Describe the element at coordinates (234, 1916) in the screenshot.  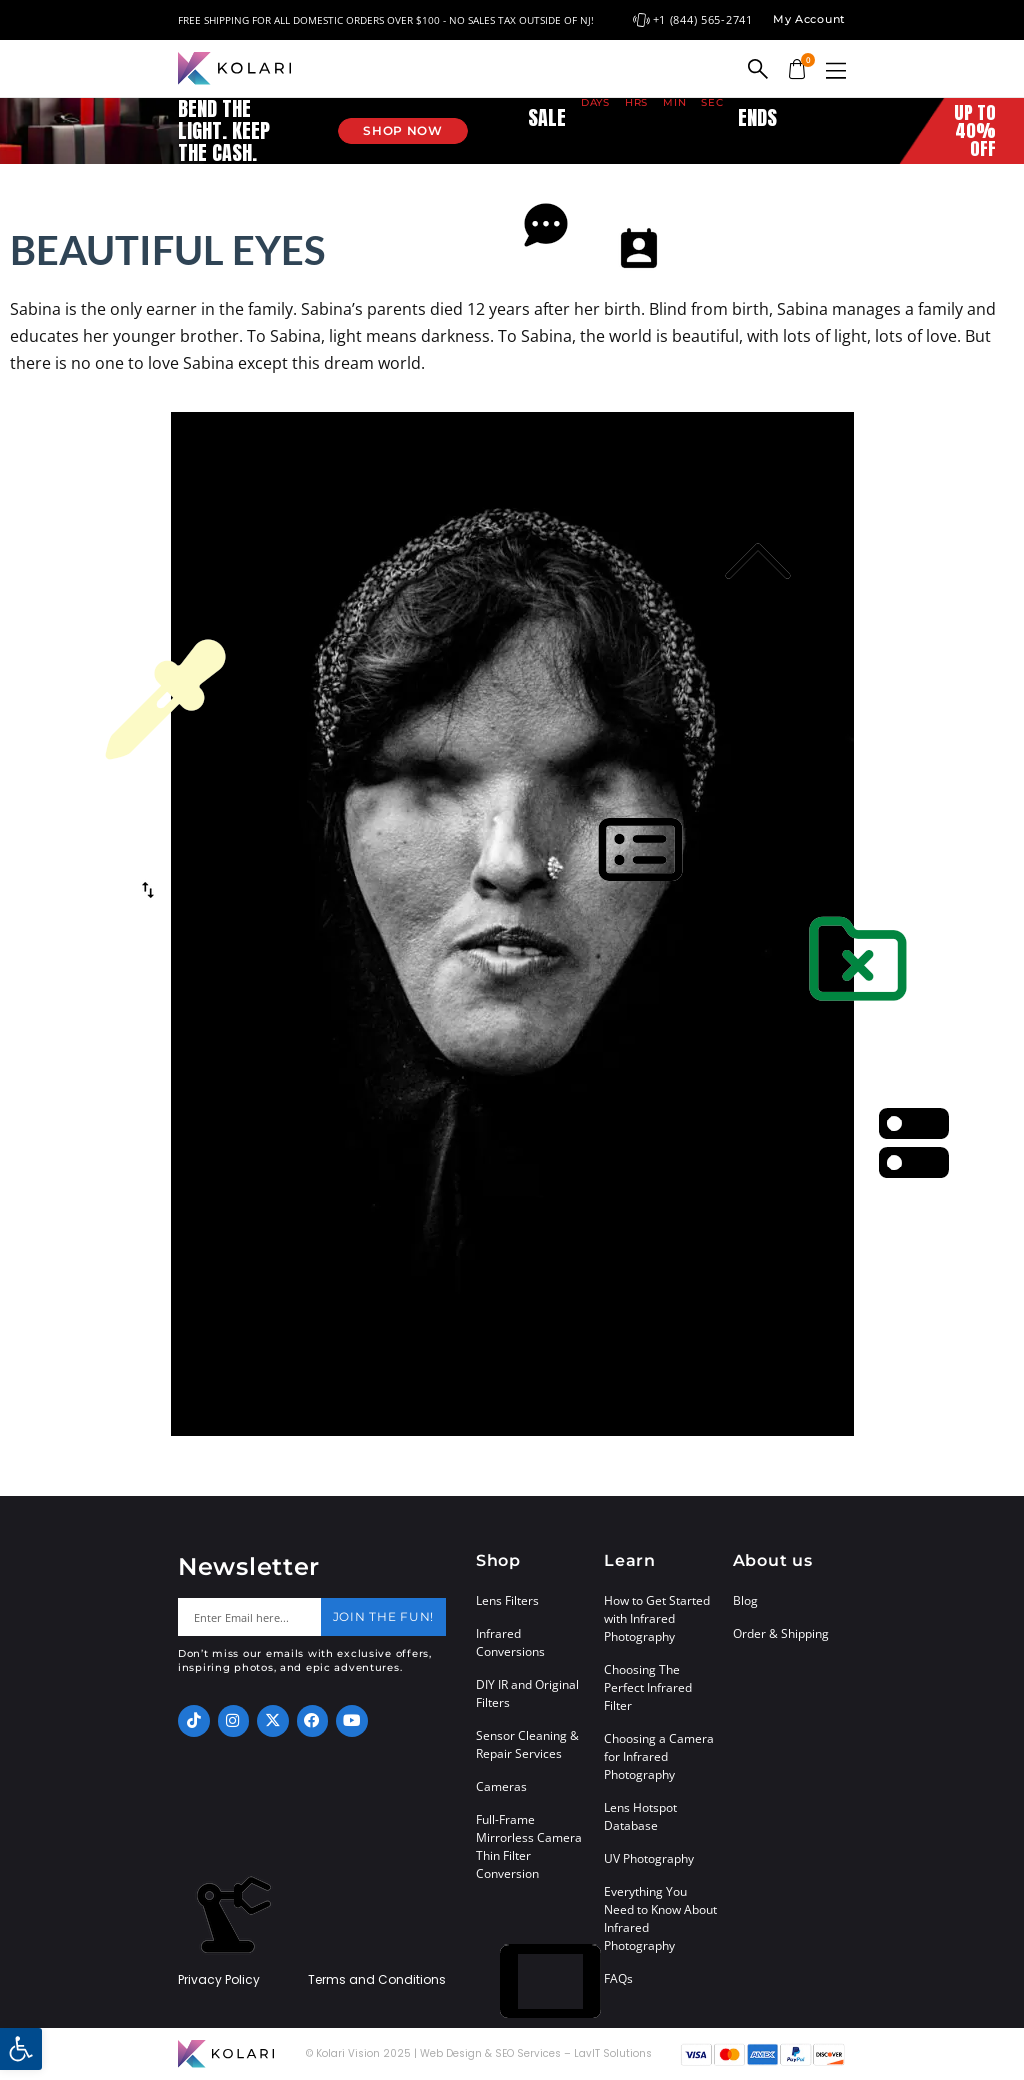
I see `access manufacturing or automation settings` at that location.